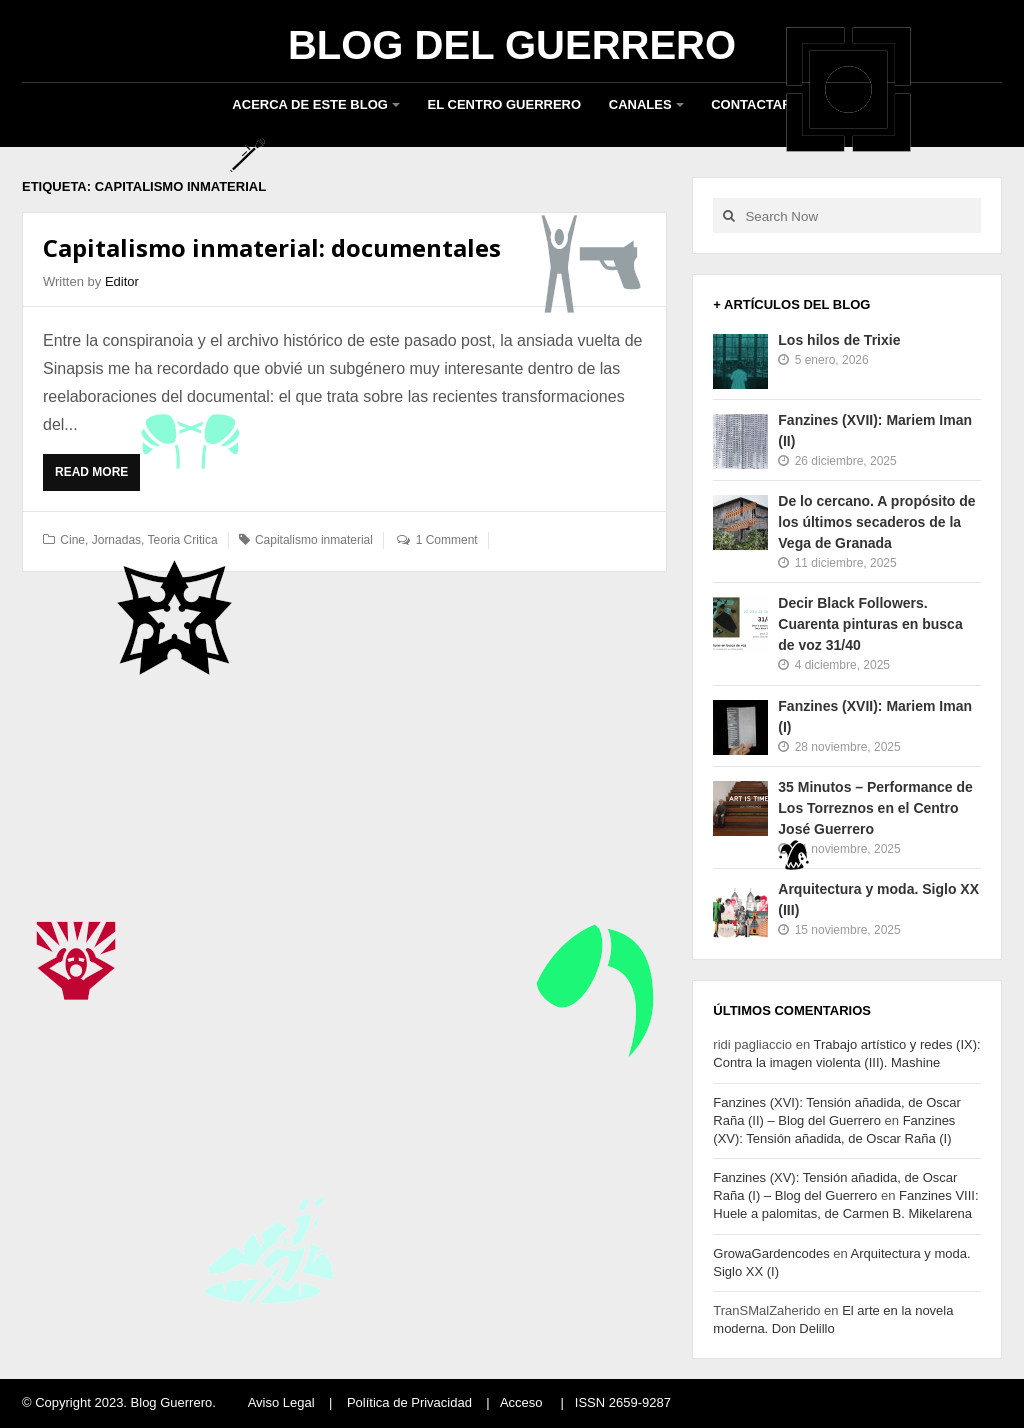 The width and height of the screenshot is (1024, 1428). I want to click on focus or target selection tool, so click(848, 89).